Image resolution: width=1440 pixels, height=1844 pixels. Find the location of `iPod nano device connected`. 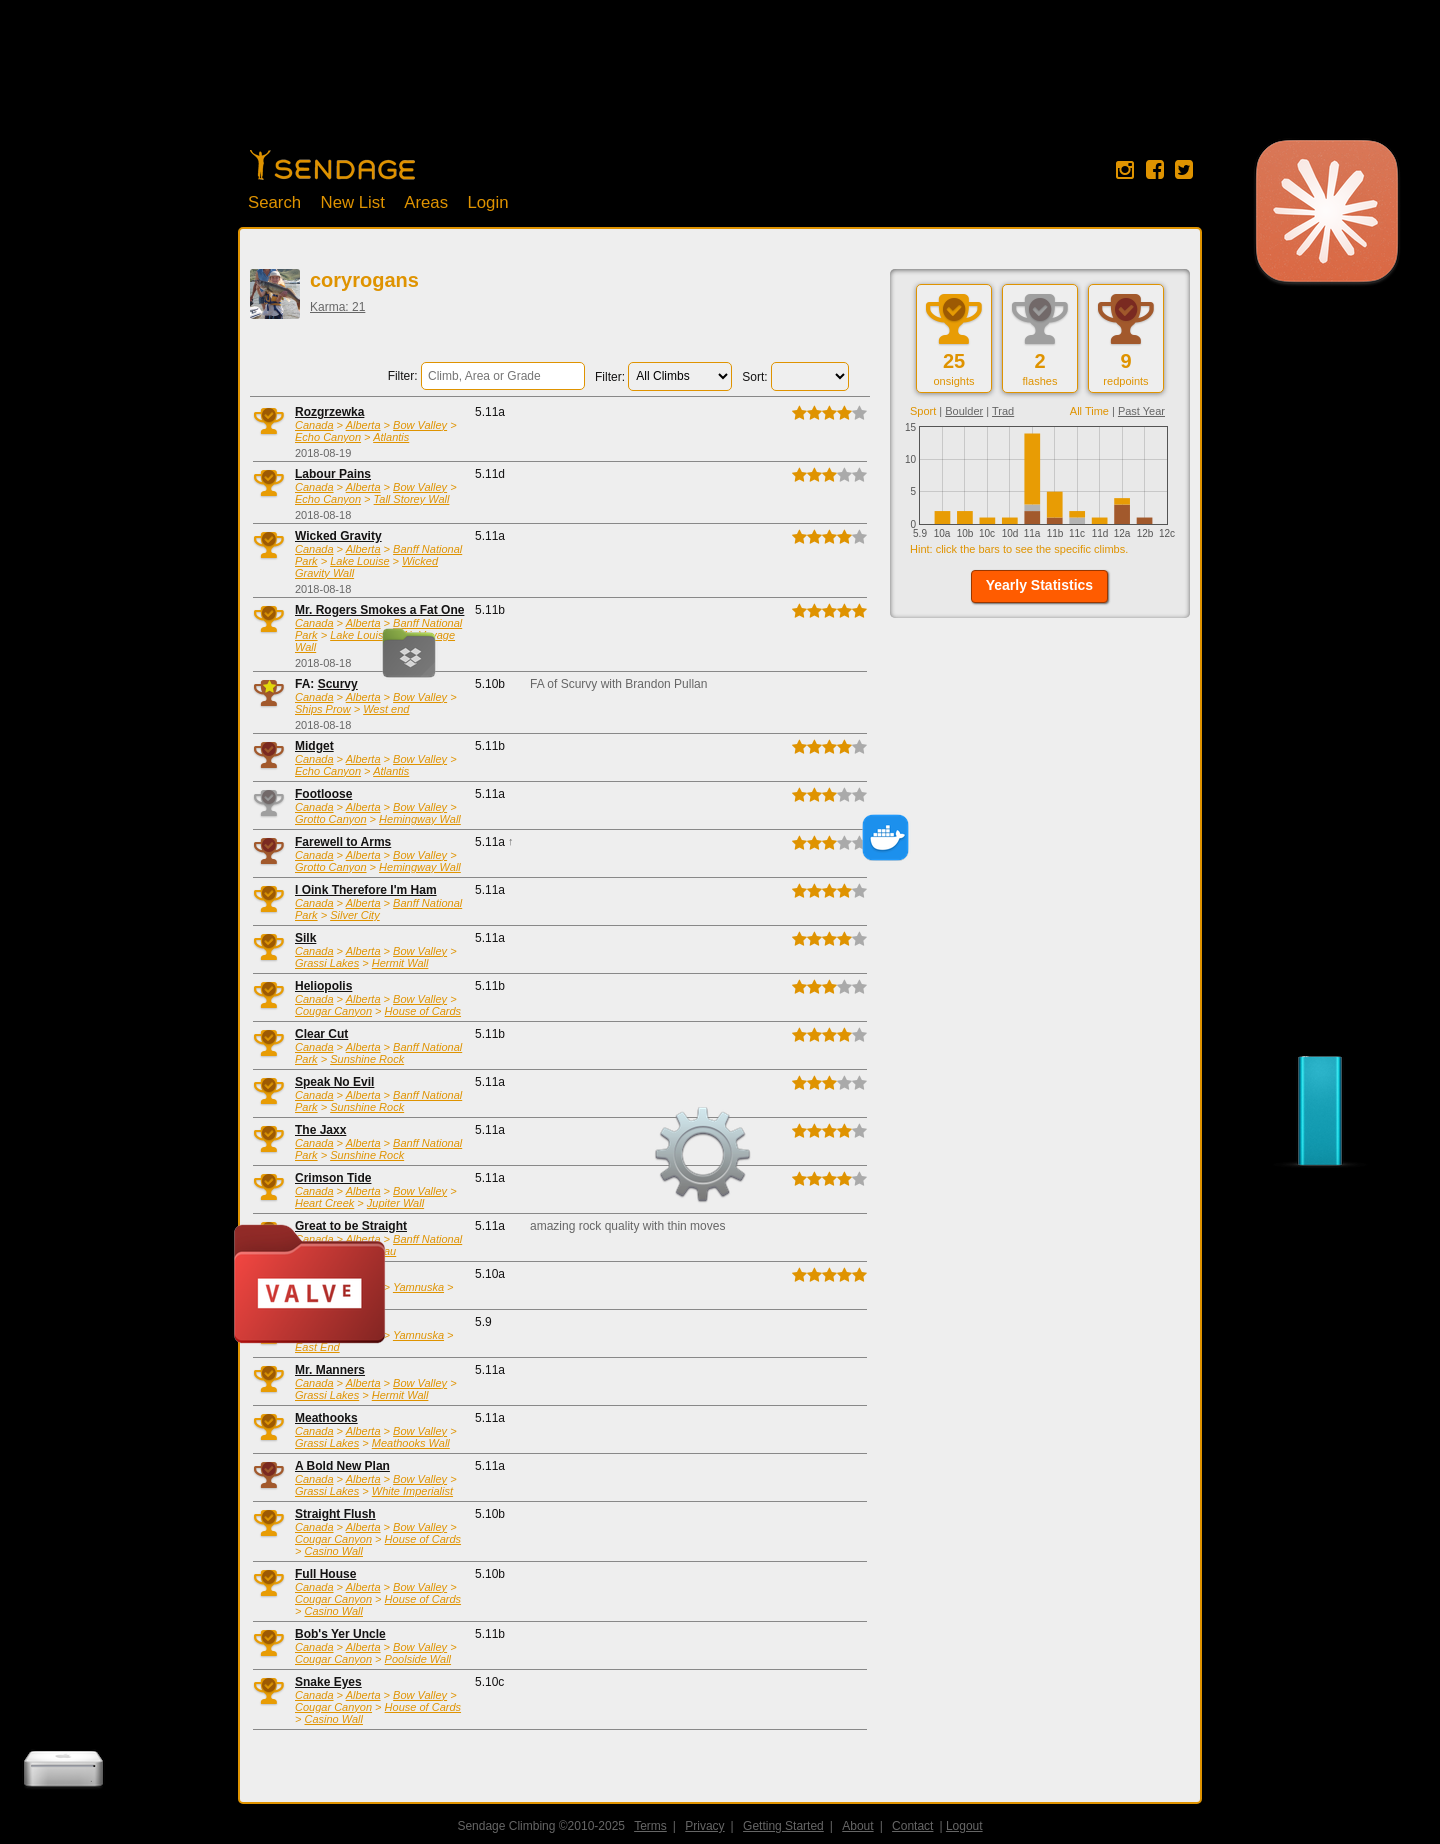

iPod nano device connected is located at coordinates (1320, 1113).